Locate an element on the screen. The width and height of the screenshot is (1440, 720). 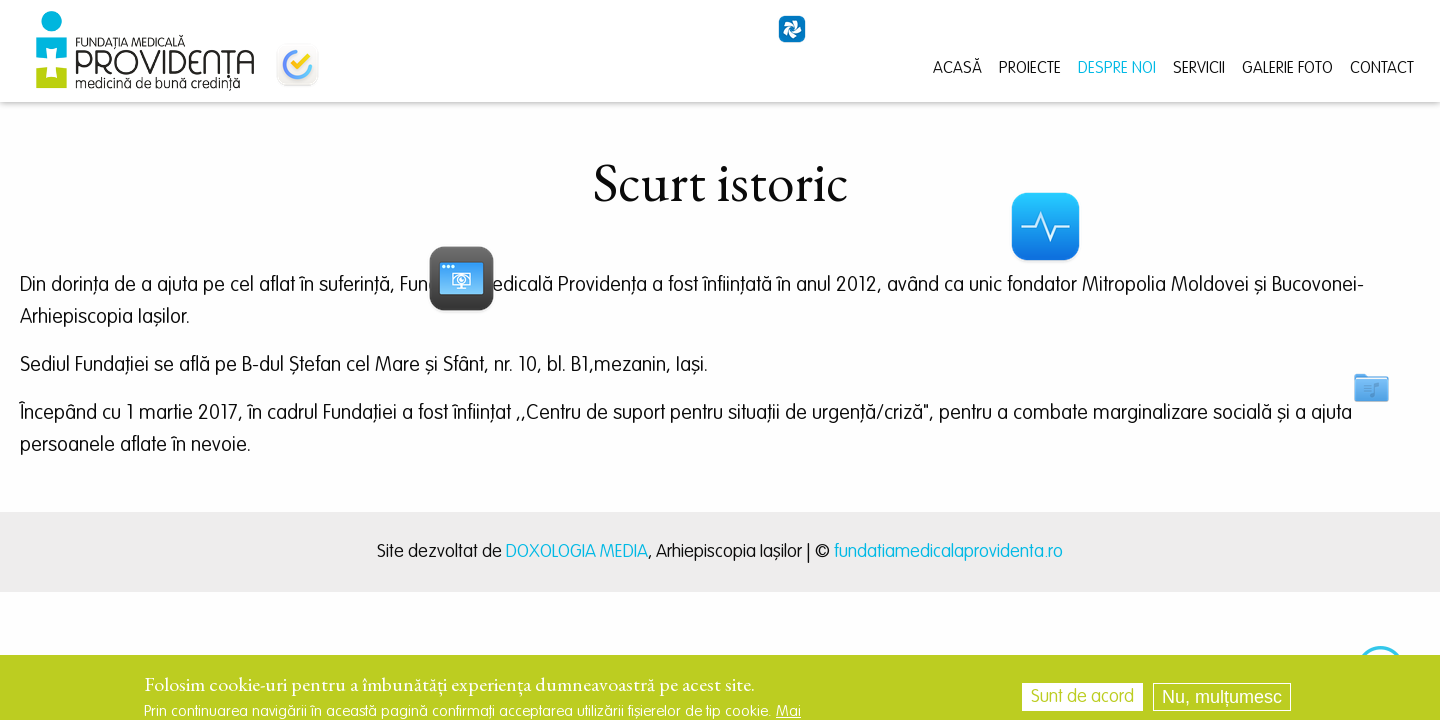
open ticktick task manager app is located at coordinates (297, 64).